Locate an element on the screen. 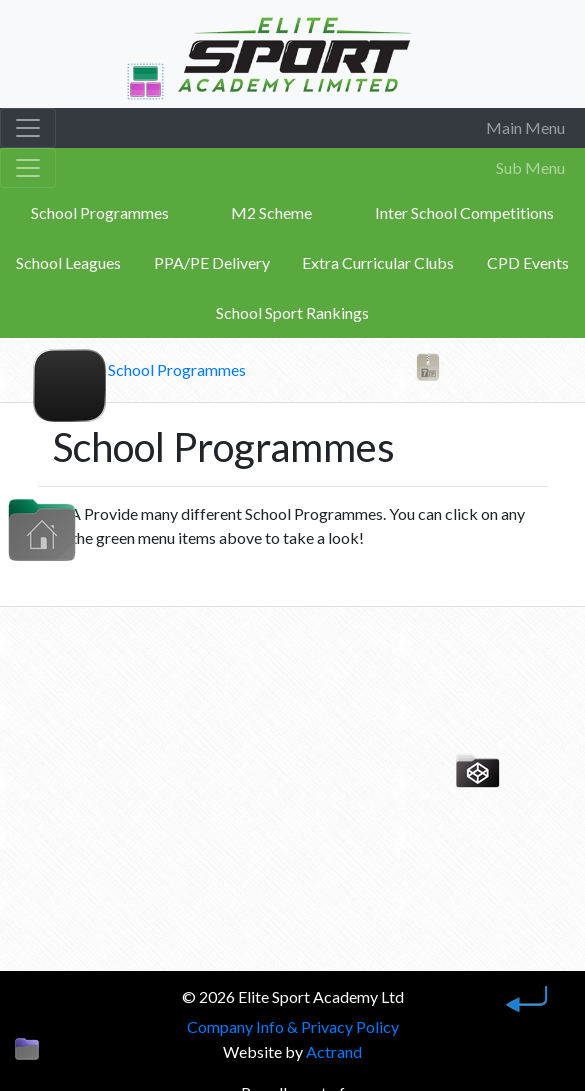 The height and width of the screenshot is (1091, 585). blank app icon template for customization is located at coordinates (69, 385).